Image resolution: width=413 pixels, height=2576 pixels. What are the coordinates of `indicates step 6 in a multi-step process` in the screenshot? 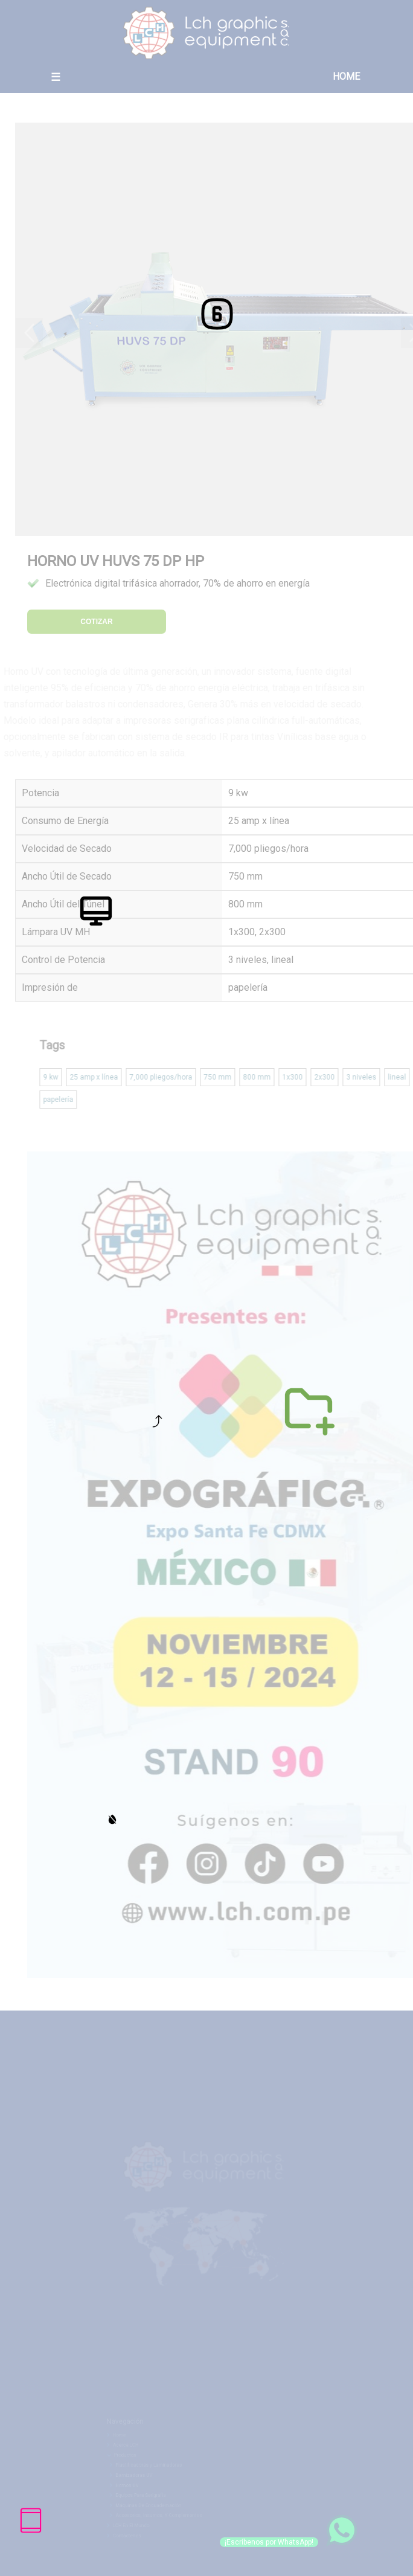 It's located at (217, 314).